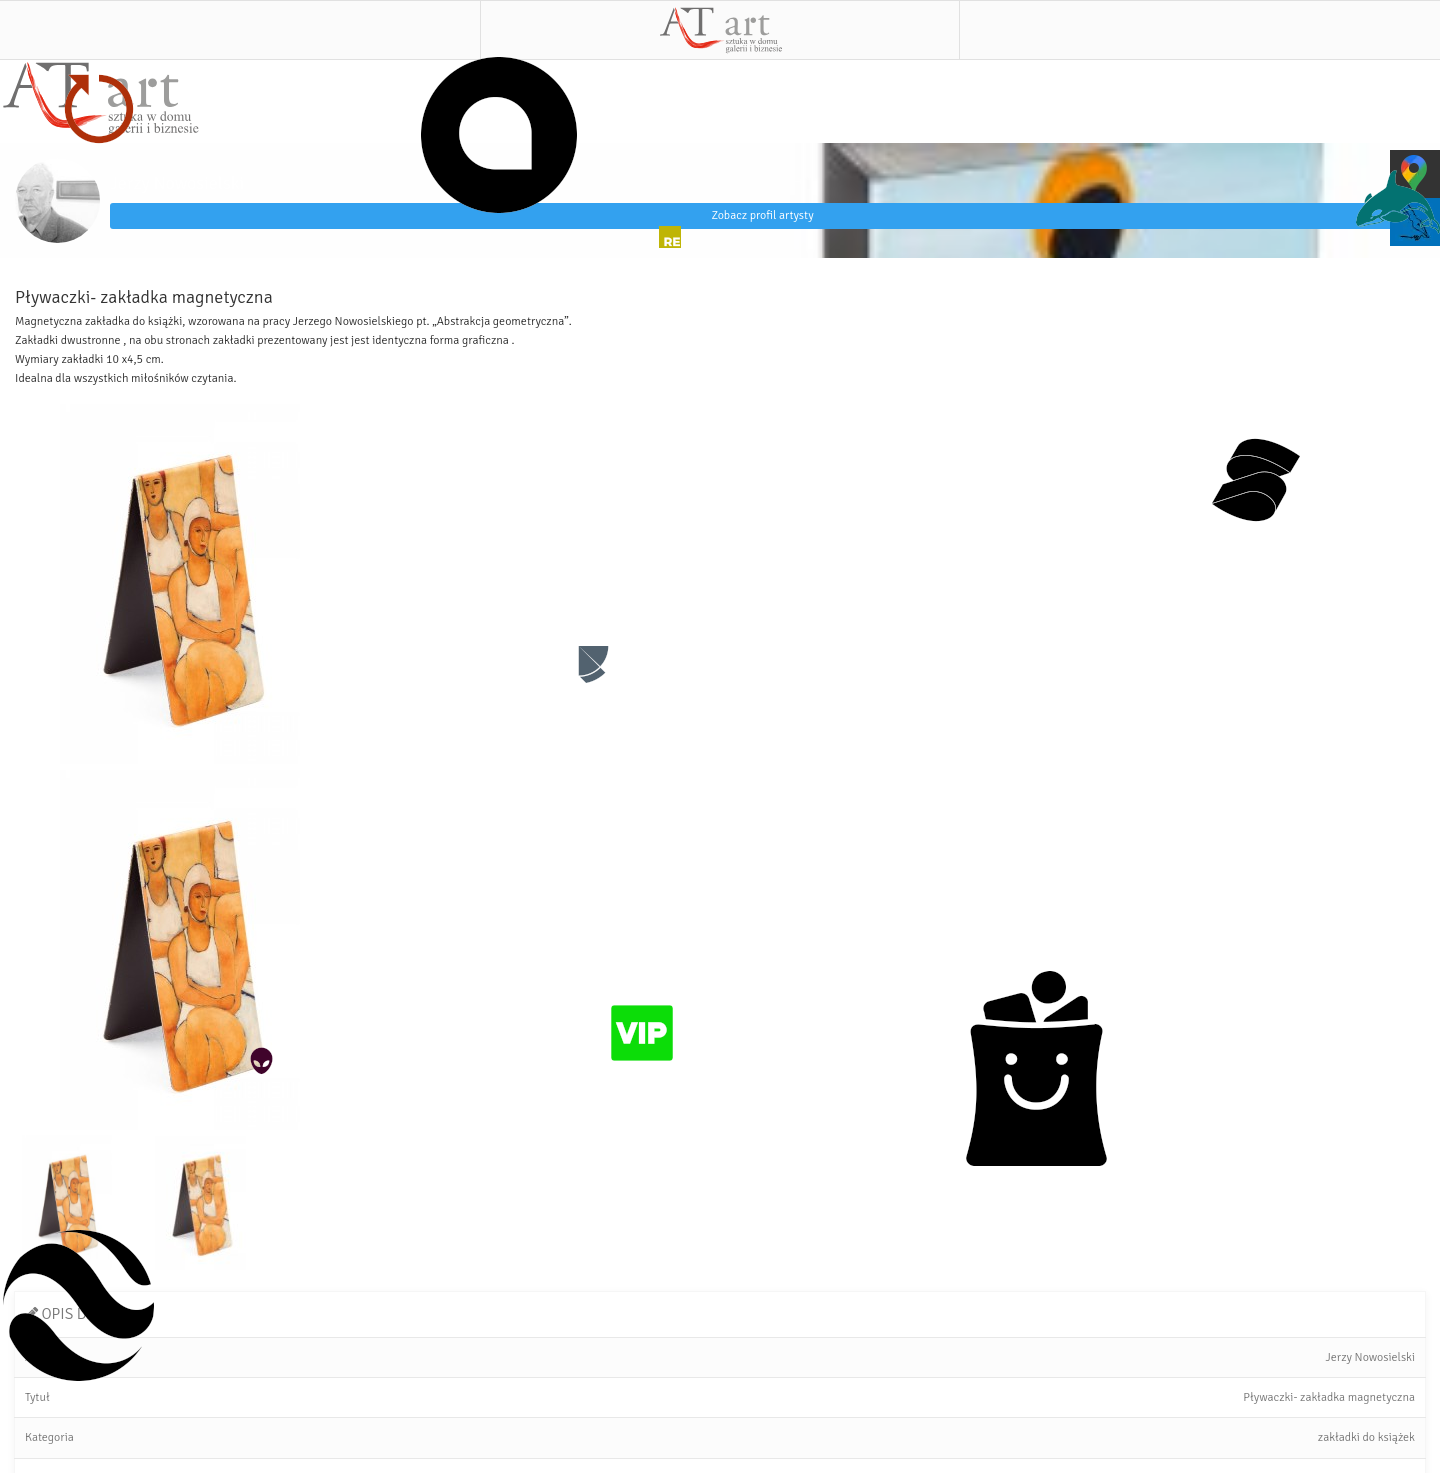  I want to click on open Poetry package manager, so click(593, 664).